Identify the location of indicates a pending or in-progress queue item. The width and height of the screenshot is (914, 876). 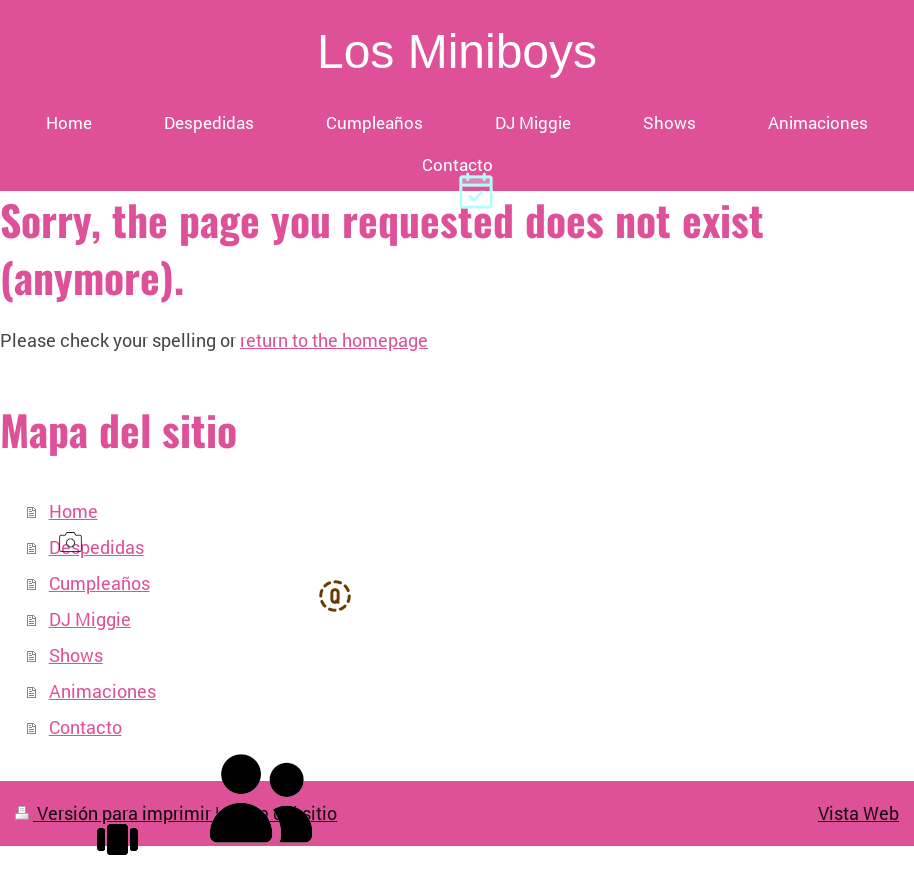
(335, 596).